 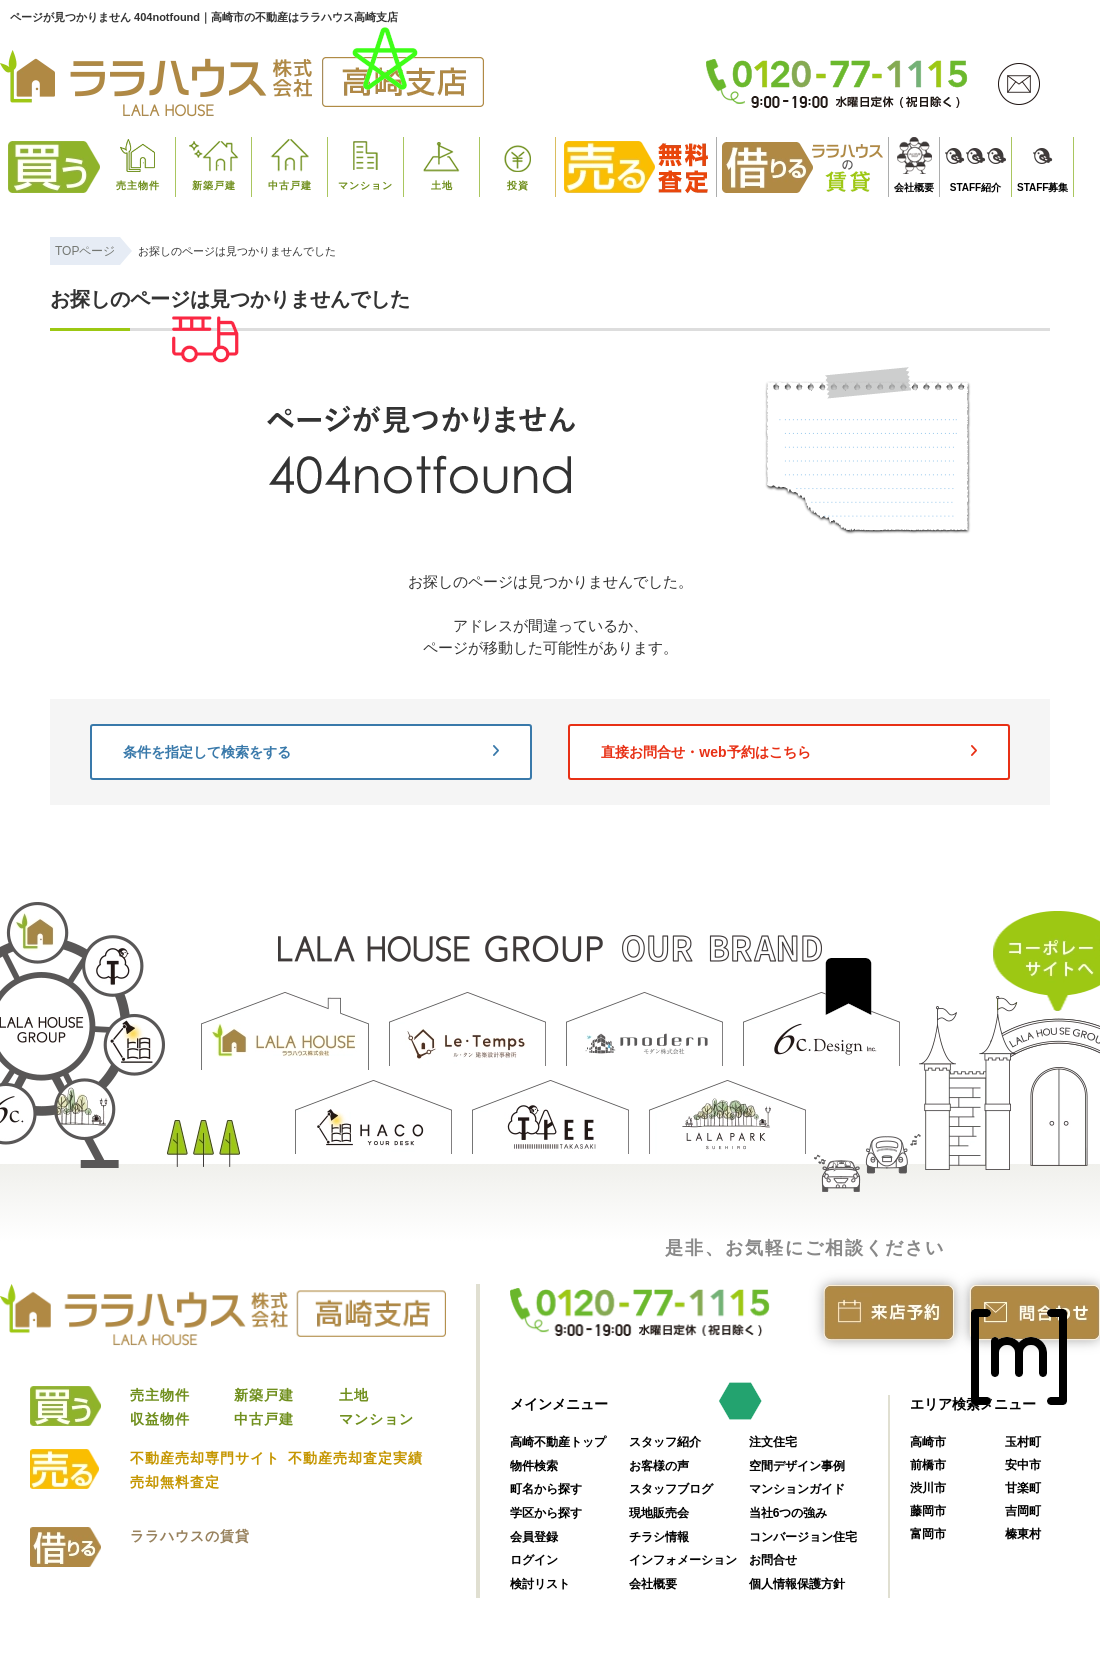 What do you see at coordinates (742, 1401) in the screenshot?
I see `set a data breakpoint in the debugger` at bounding box center [742, 1401].